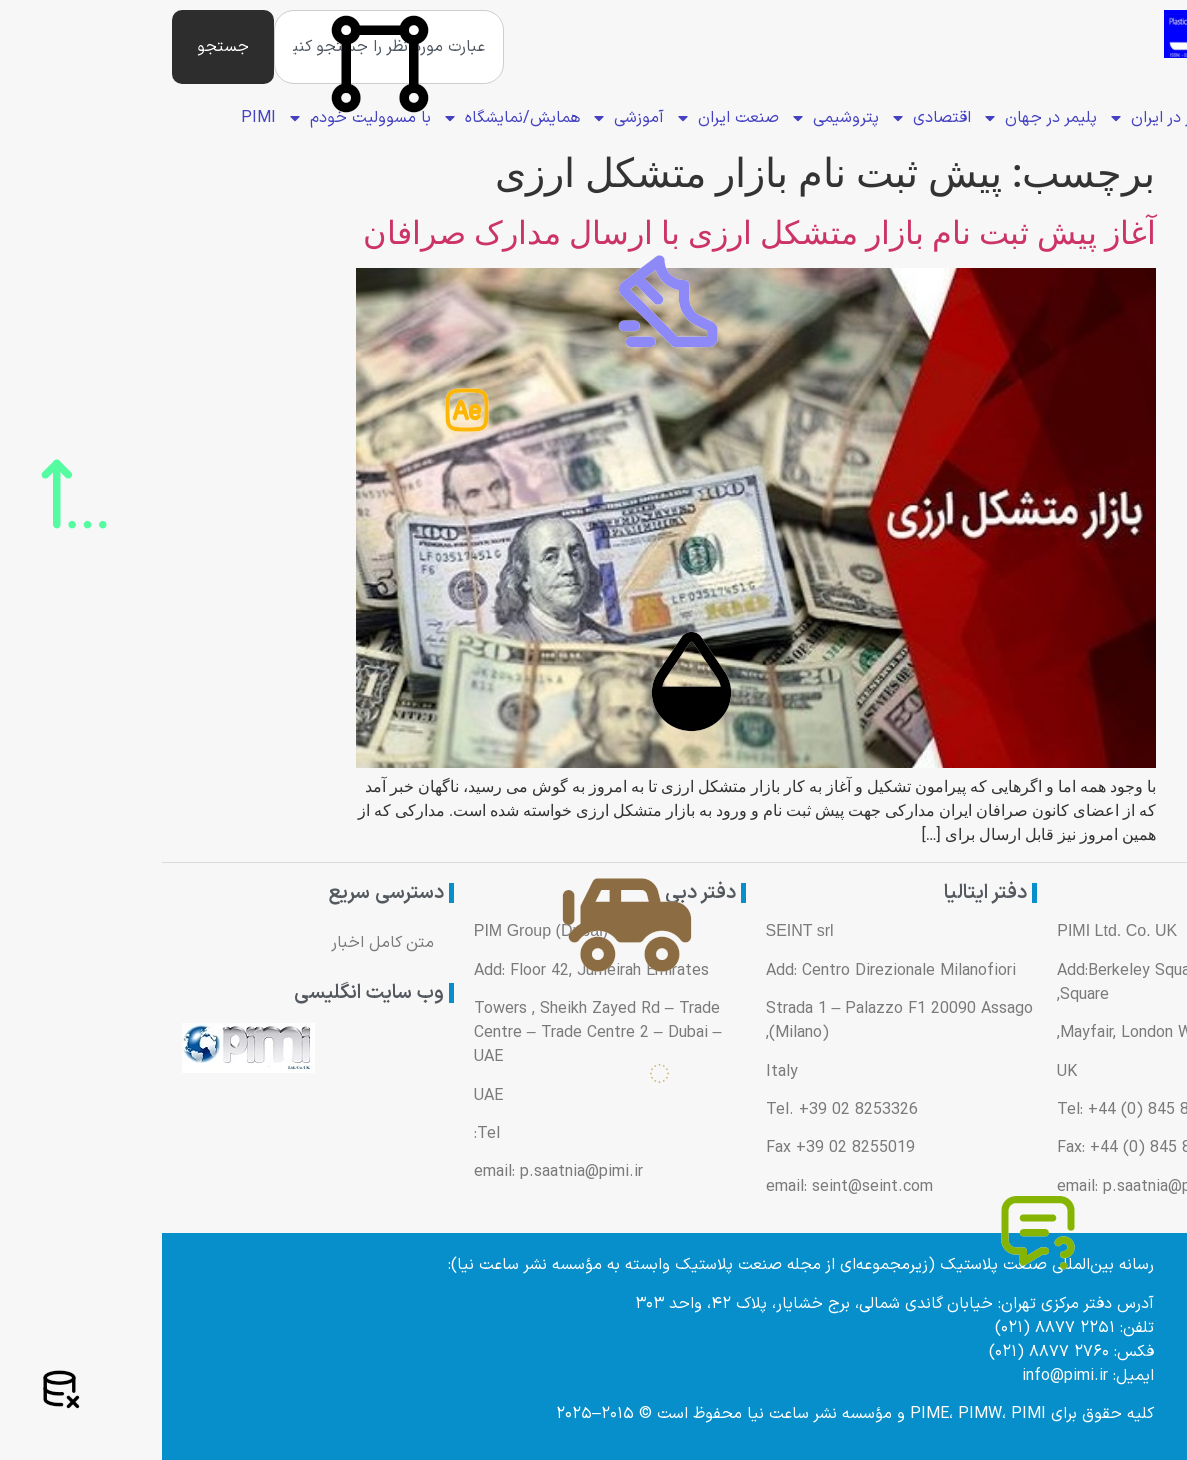 This screenshot has height=1460, width=1187. Describe the element at coordinates (59, 1388) in the screenshot. I see `delete or remove a database` at that location.